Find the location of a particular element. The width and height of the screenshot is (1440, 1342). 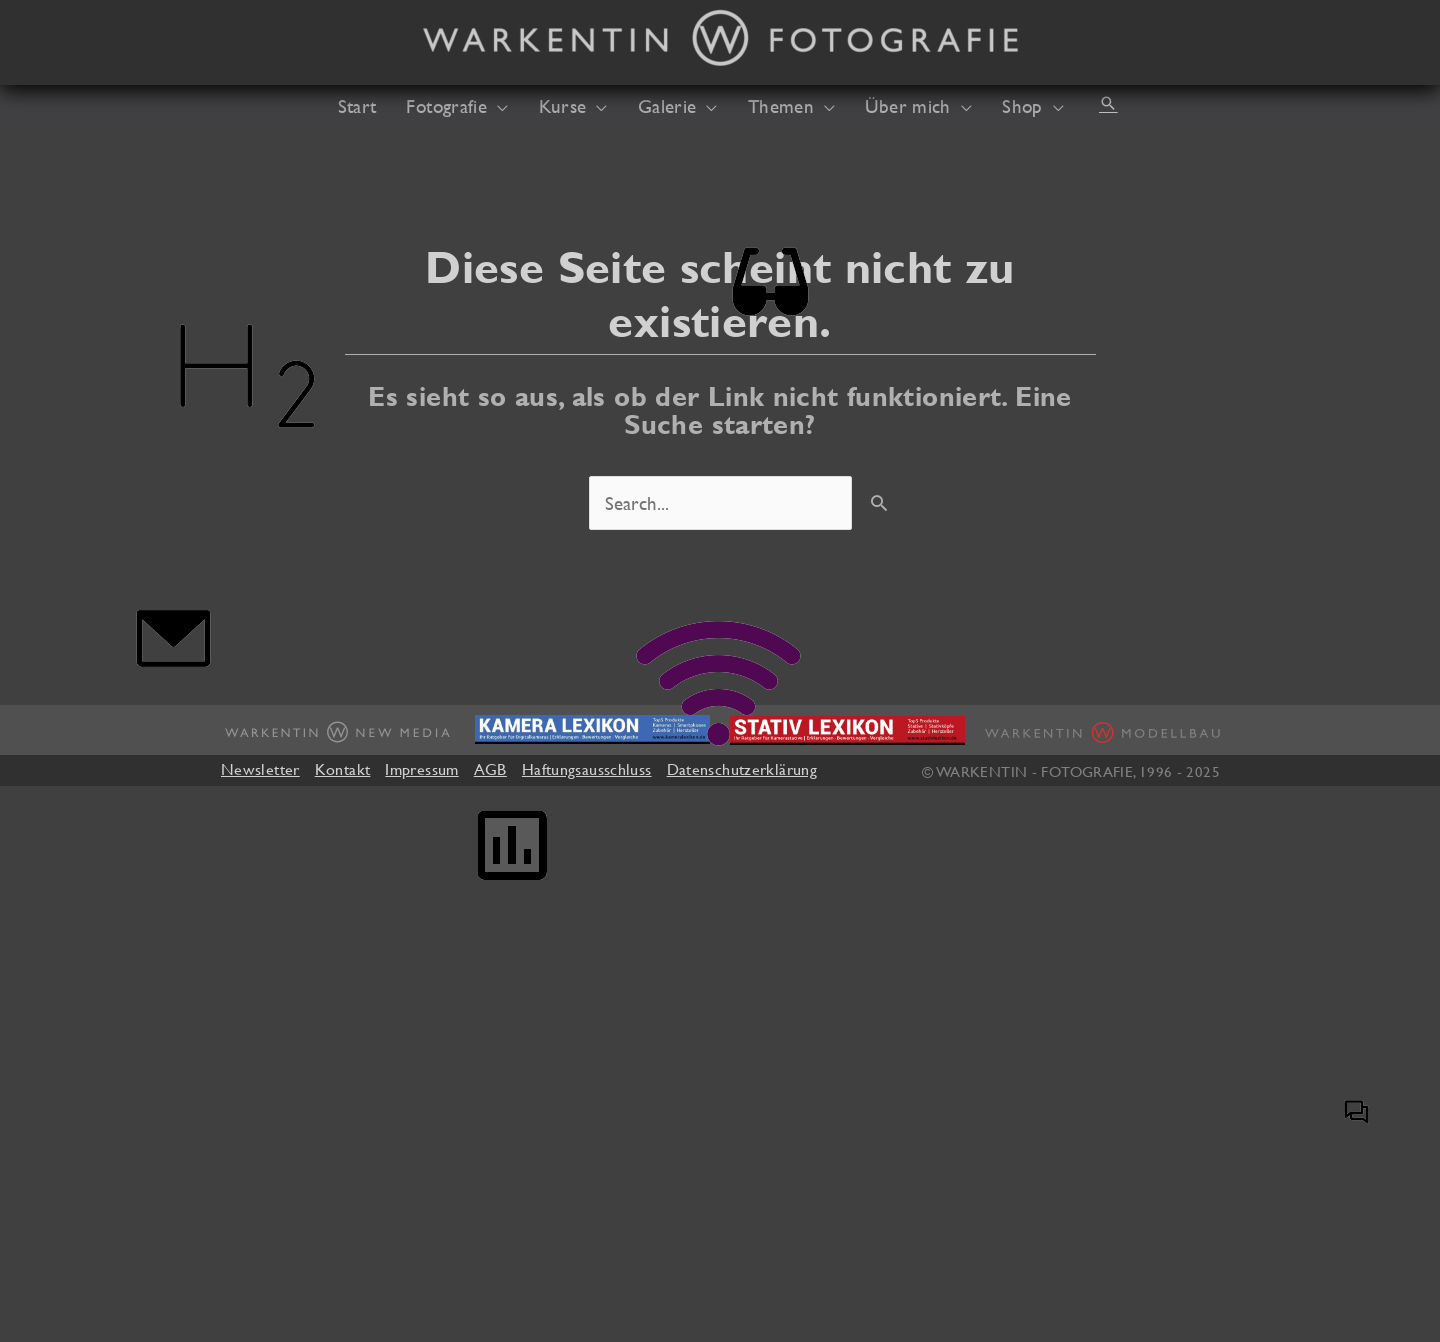

format text as heading level 2 is located at coordinates (239, 373).